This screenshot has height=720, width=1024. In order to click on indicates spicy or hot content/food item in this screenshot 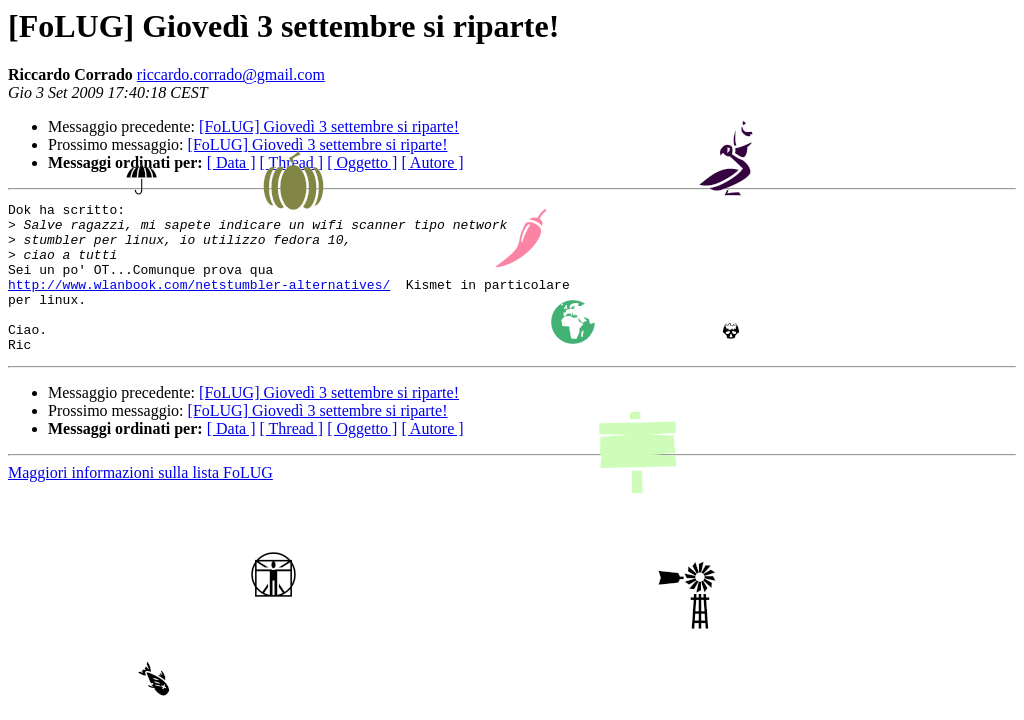, I will do `click(521, 238)`.